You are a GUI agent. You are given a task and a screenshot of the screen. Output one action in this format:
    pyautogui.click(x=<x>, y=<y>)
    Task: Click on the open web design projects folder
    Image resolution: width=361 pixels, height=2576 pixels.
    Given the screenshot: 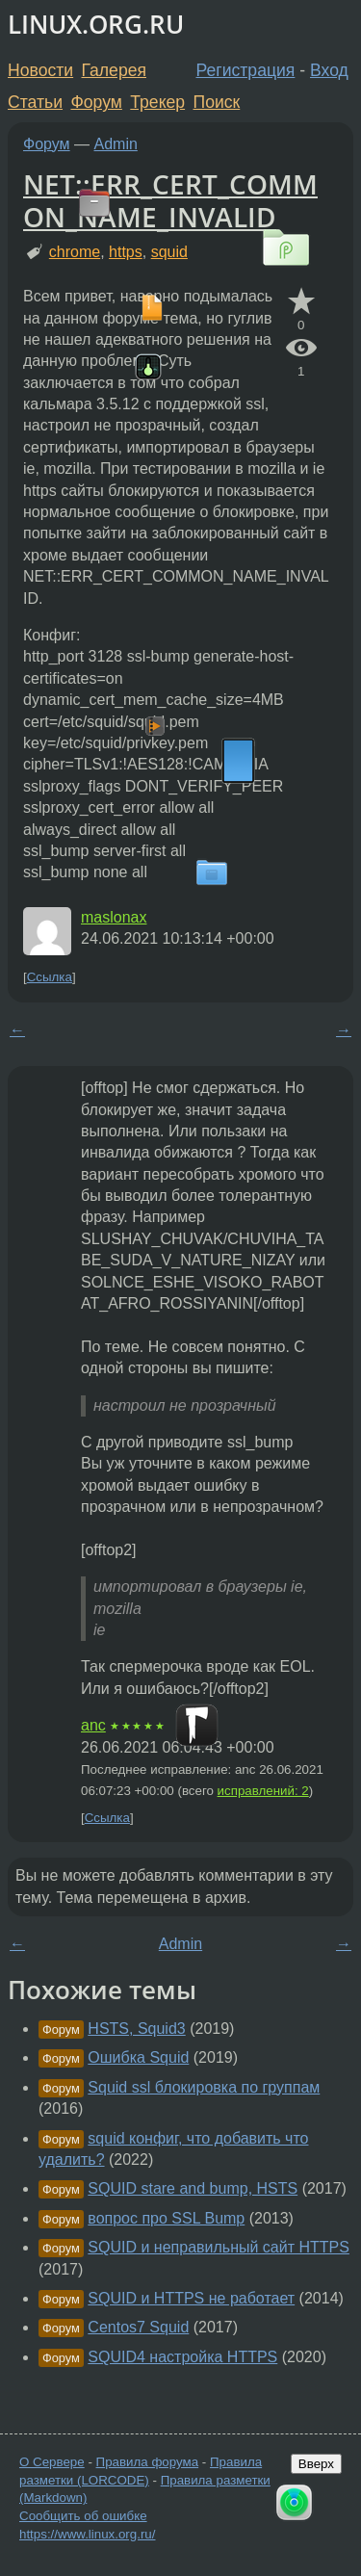 What is the action you would take?
    pyautogui.click(x=212, y=872)
    